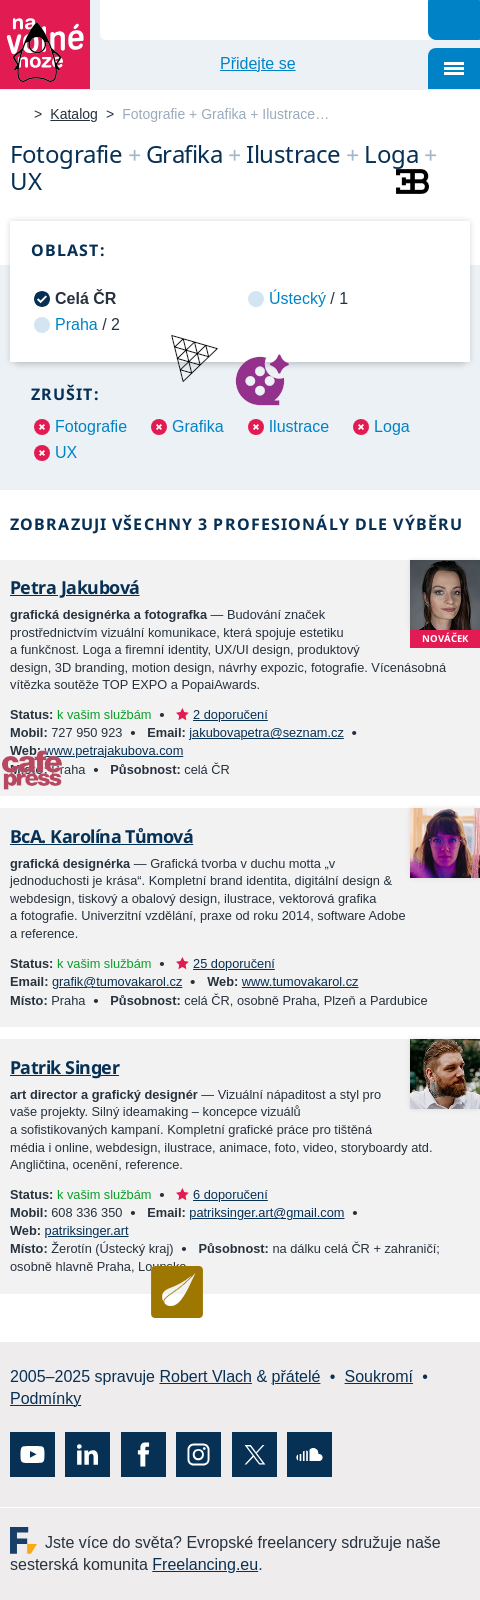 The height and width of the screenshot is (1600, 480). Describe the element at coordinates (412, 181) in the screenshot. I see `bugatti brand logo` at that location.